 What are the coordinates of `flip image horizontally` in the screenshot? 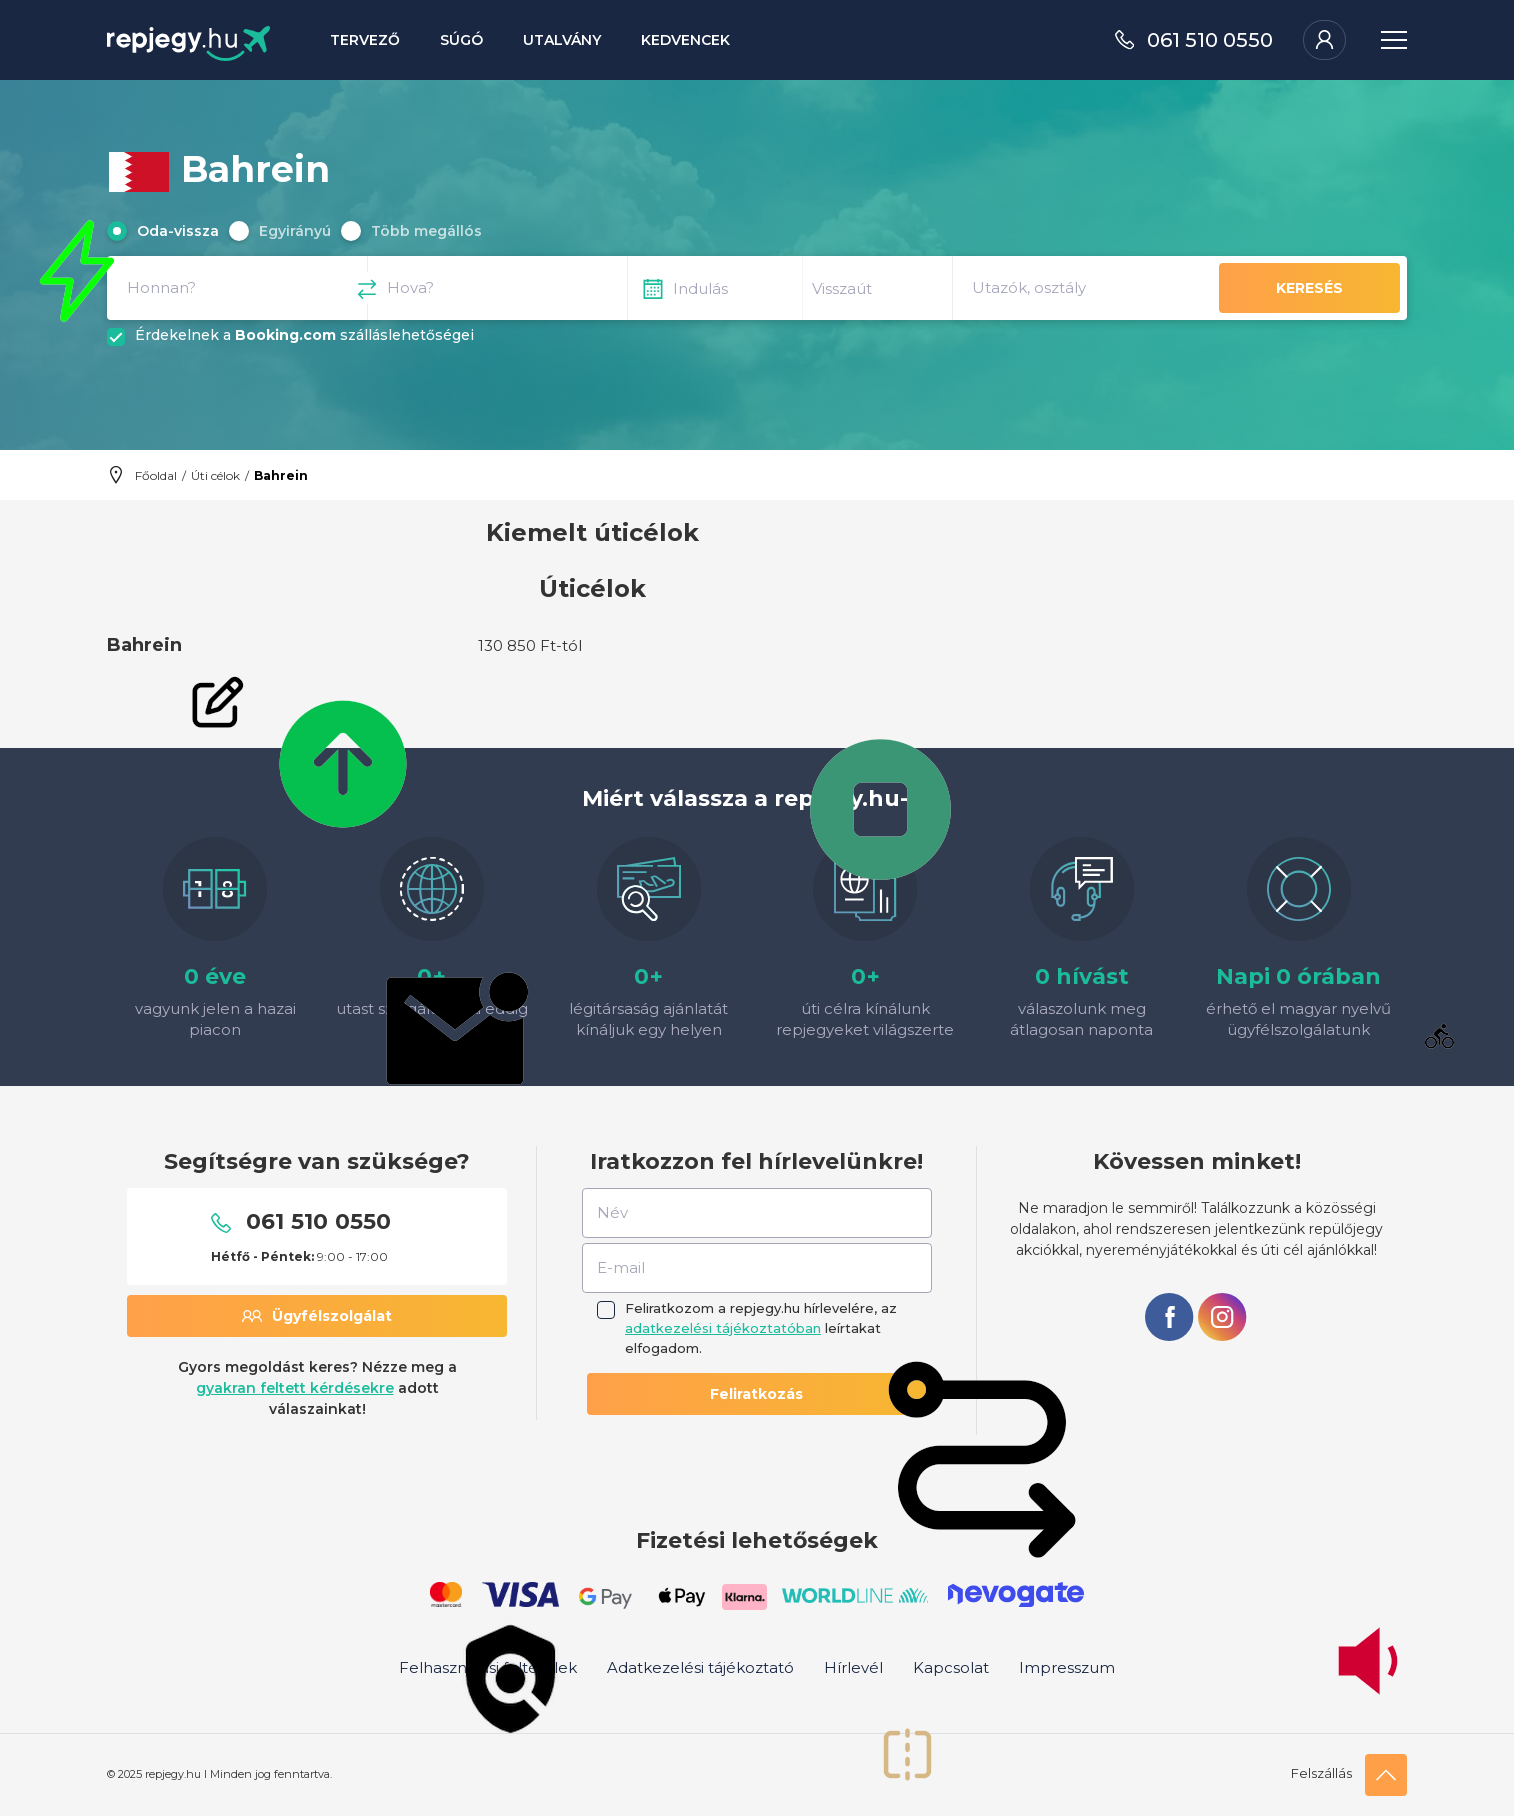 It's located at (907, 1754).